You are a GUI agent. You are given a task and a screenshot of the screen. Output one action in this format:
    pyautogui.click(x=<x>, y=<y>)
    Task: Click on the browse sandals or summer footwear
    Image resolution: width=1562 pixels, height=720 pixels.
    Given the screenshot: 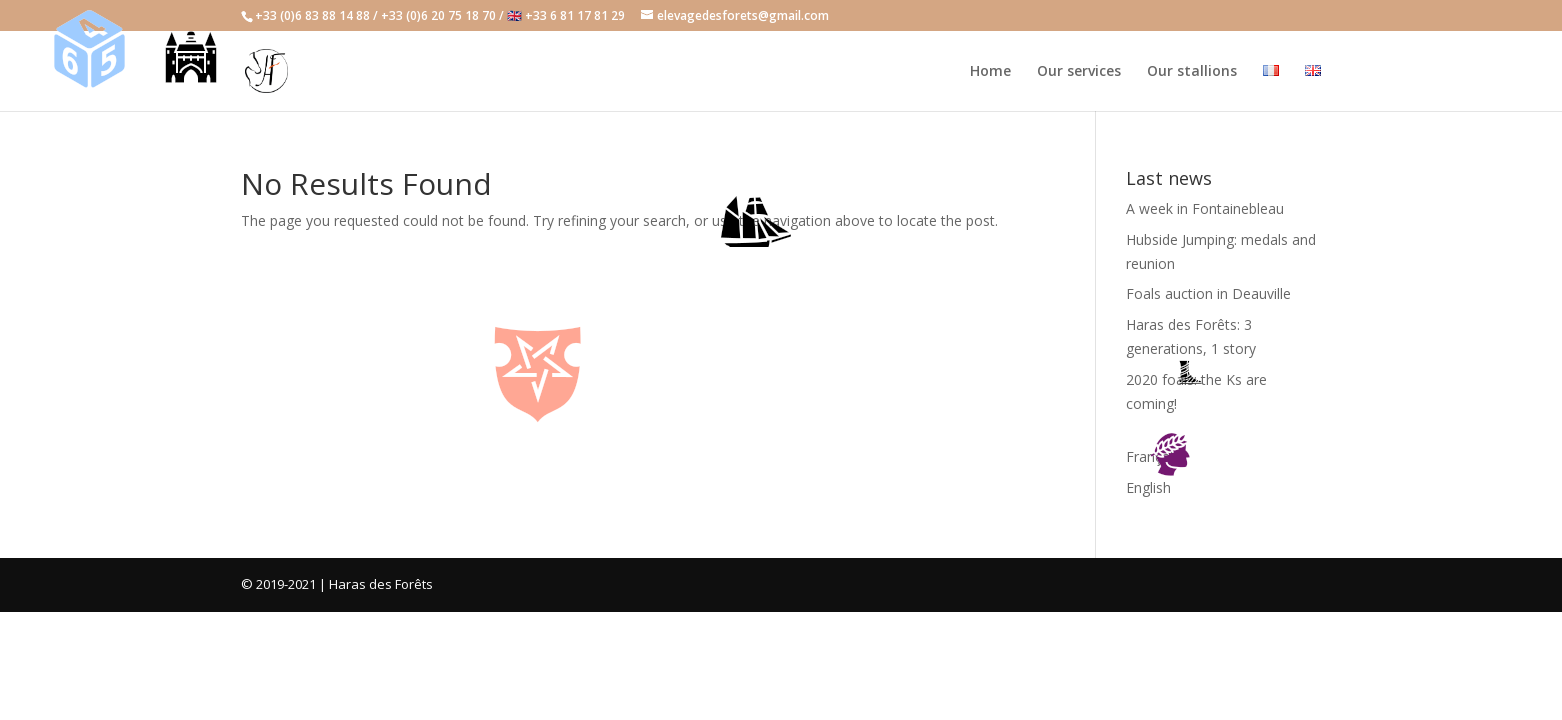 What is the action you would take?
    pyautogui.click(x=1190, y=372)
    